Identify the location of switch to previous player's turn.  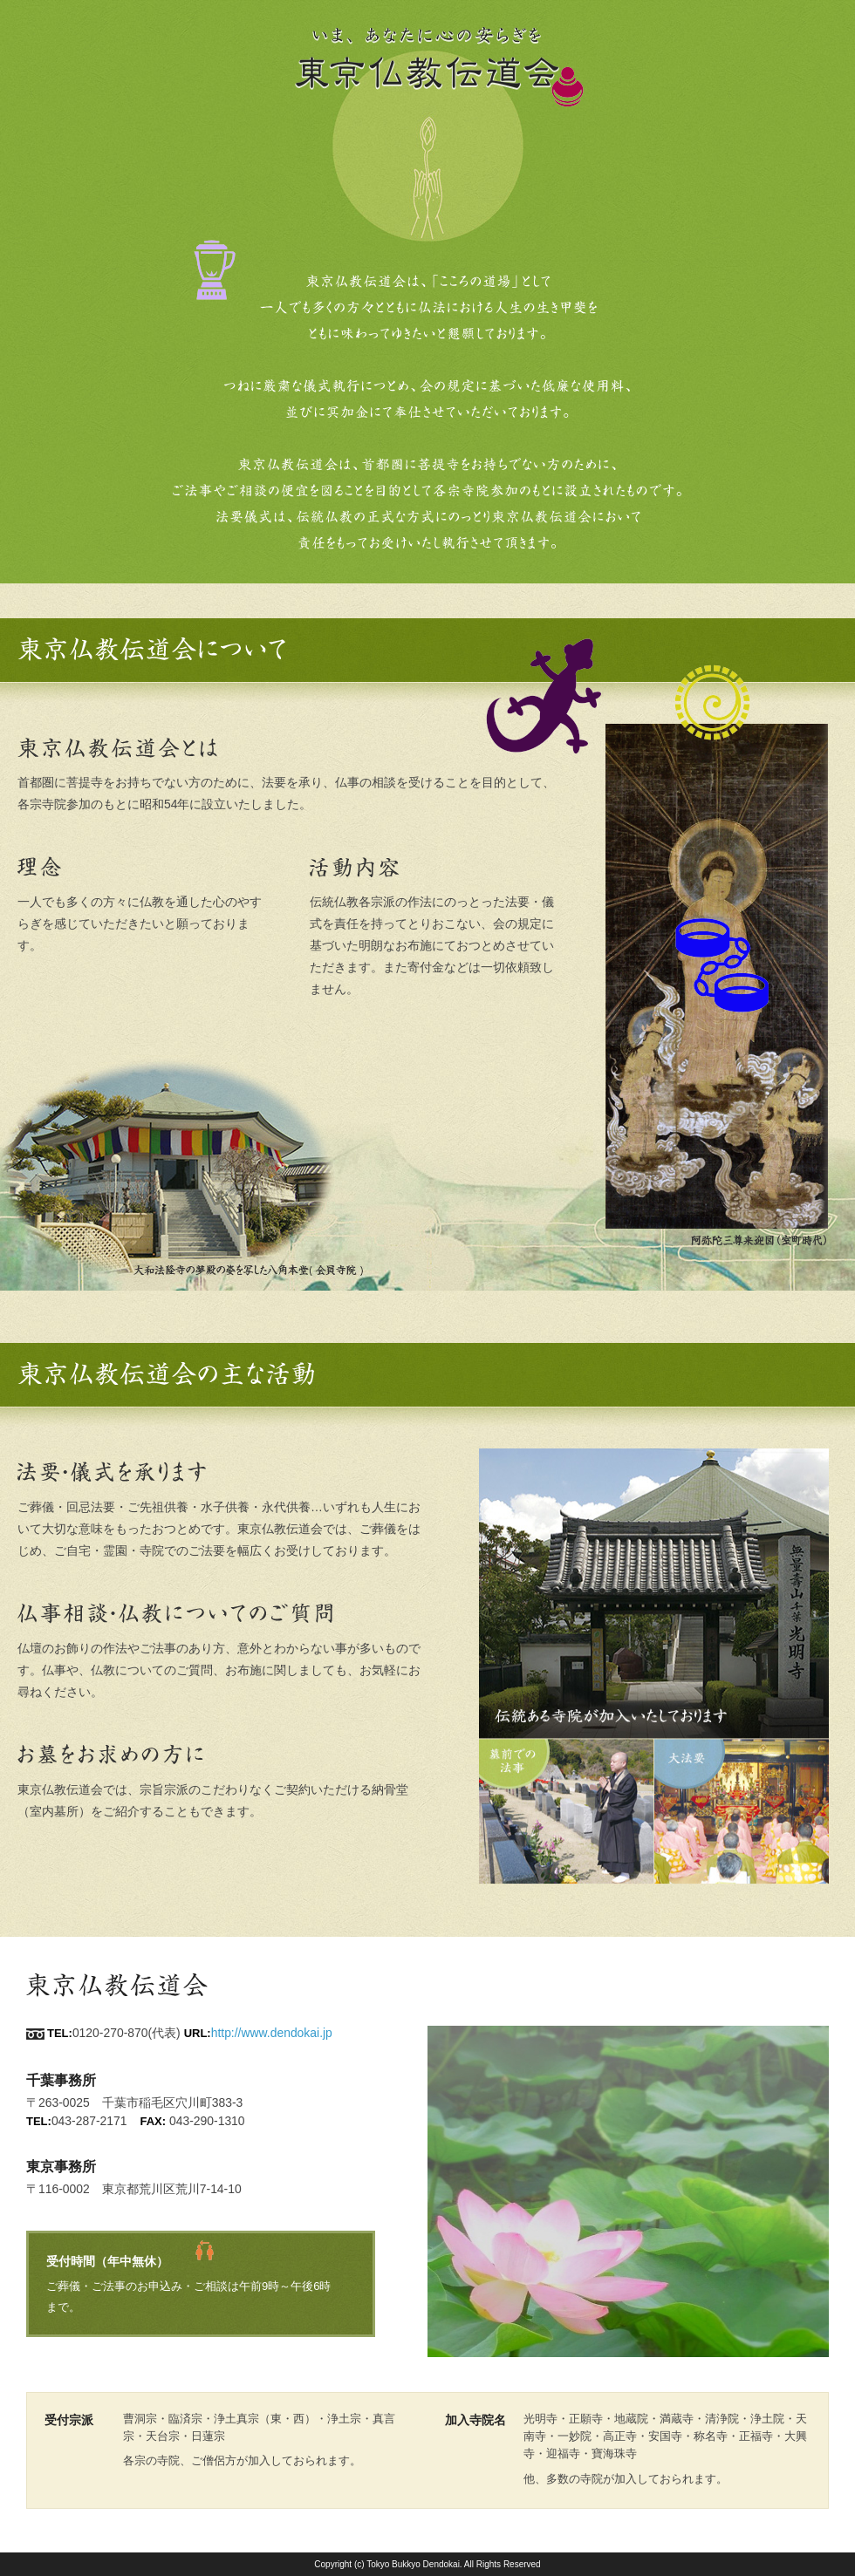
(204, 2250).